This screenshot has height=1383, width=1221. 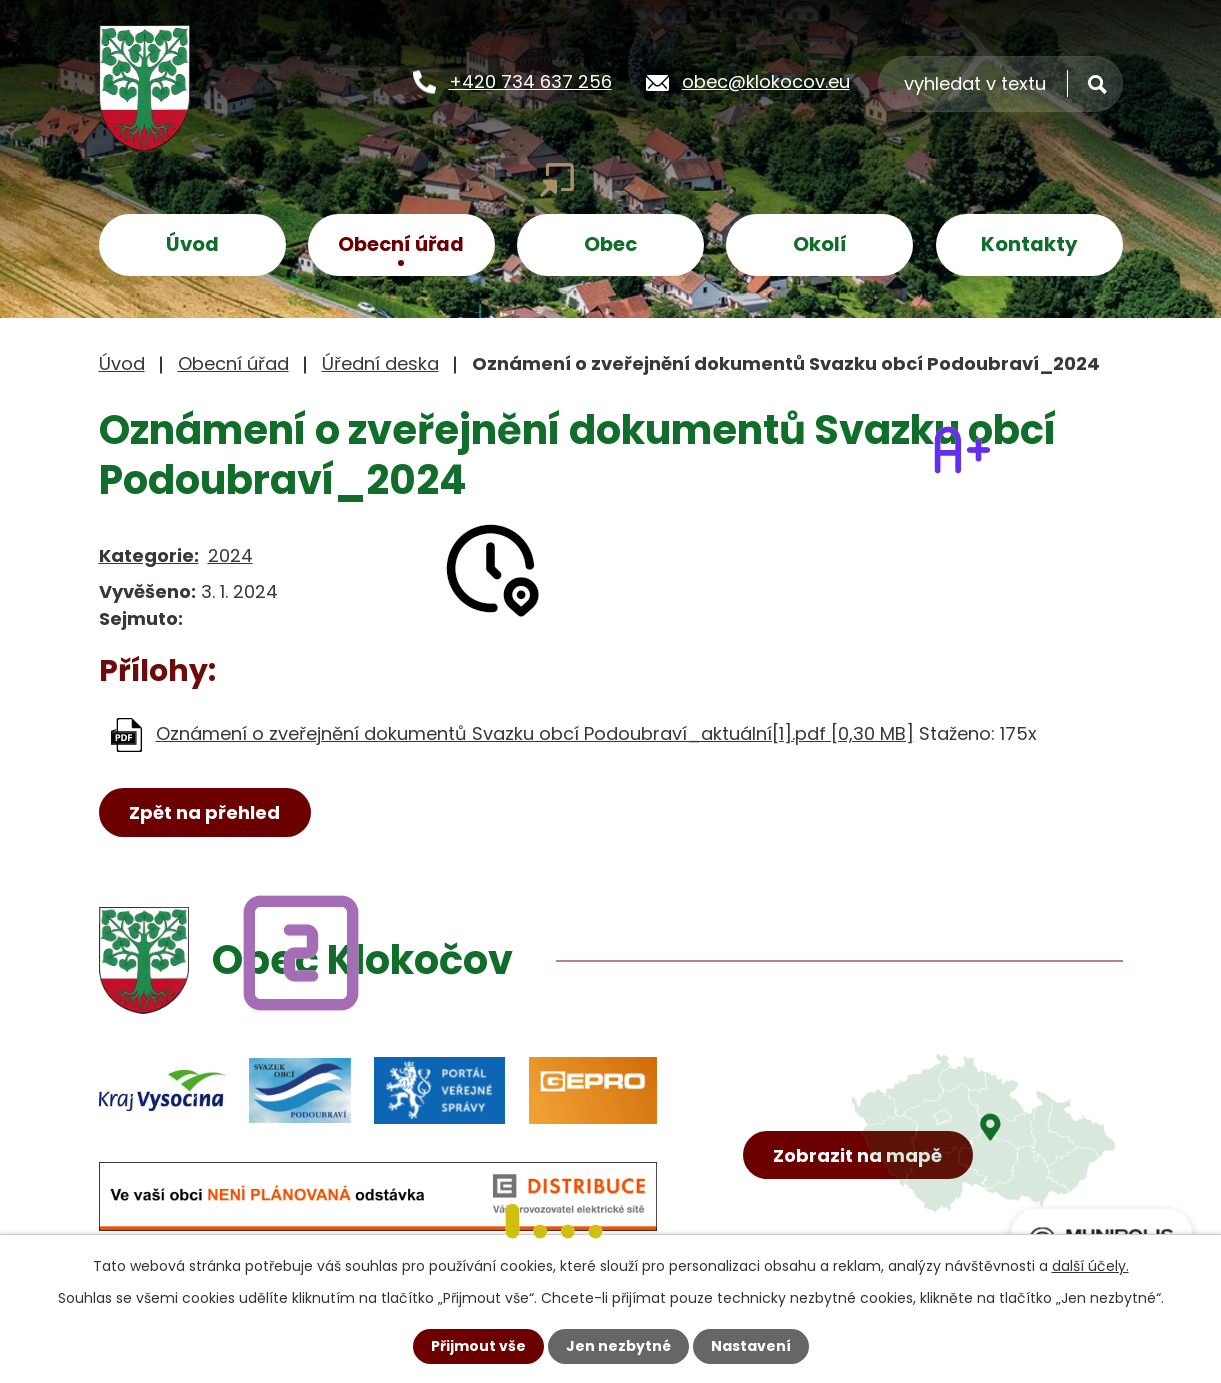 What do you see at coordinates (961, 450) in the screenshot?
I see `increase text size` at bounding box center [961, 450].